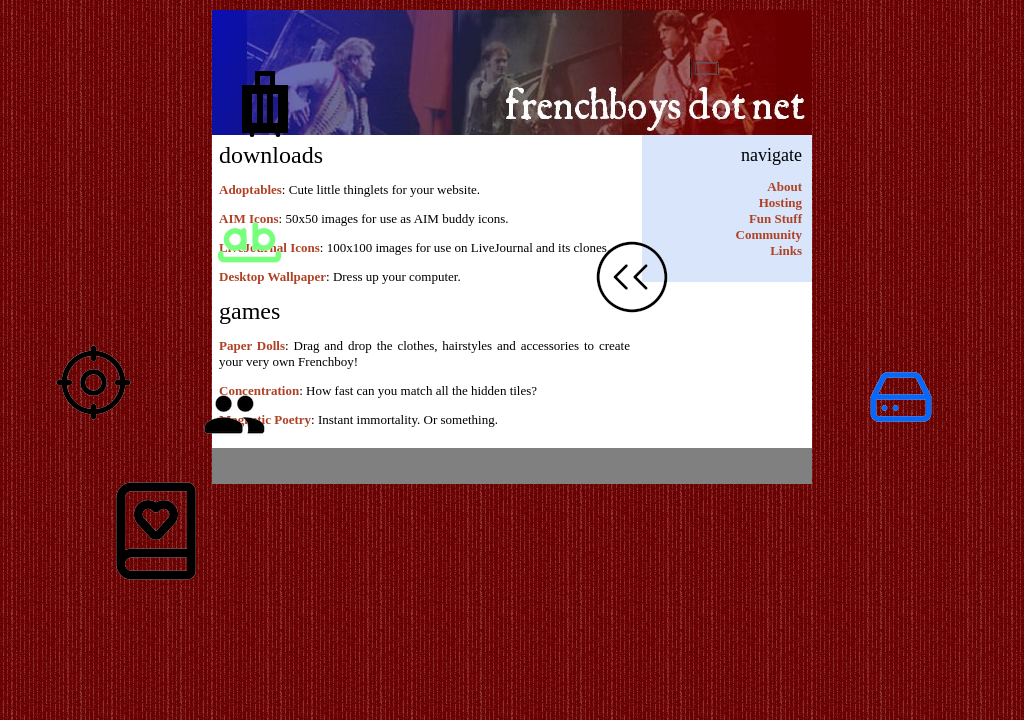 The height and width of the screenshot is (720, 1024). I want to click on toggle whole word matching in search, so click(249, 239).